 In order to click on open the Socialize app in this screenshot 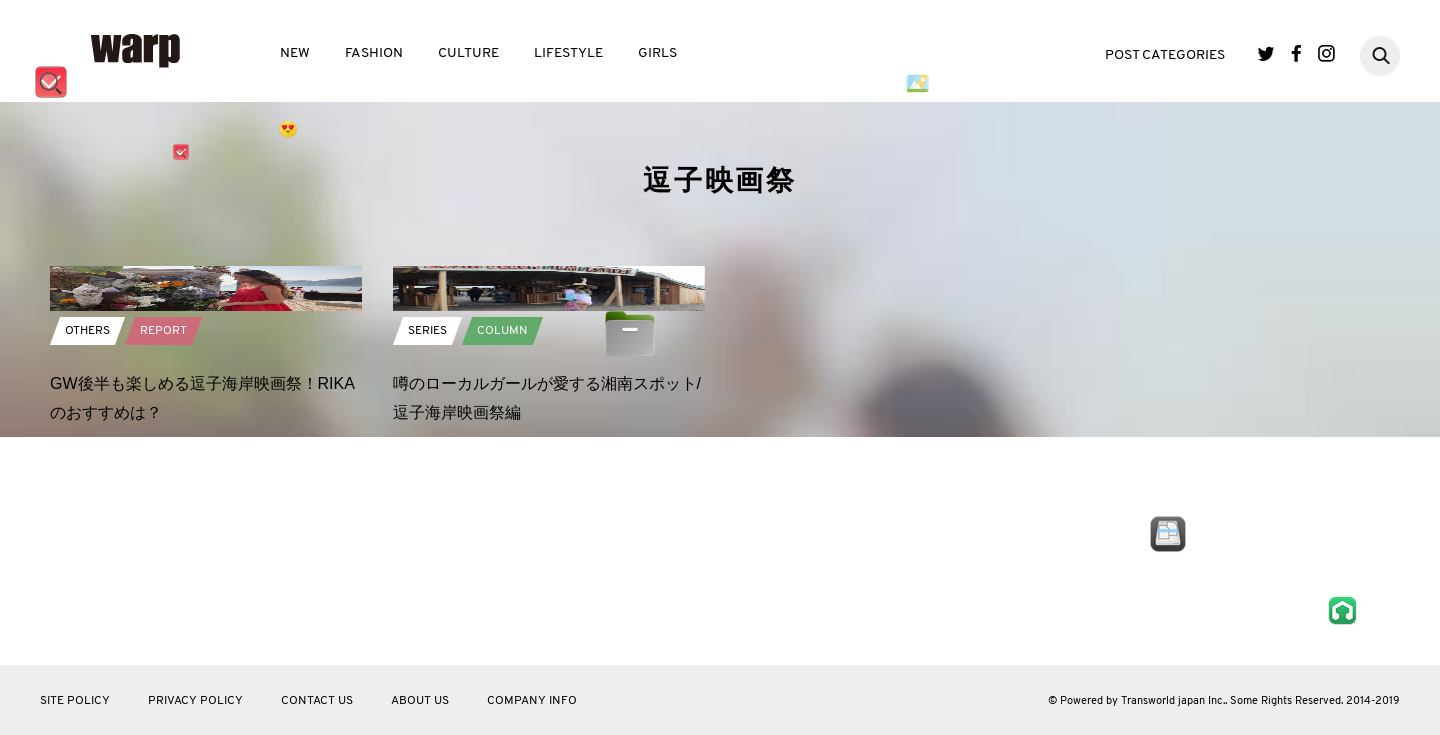, I will do `click(288, 129)`.